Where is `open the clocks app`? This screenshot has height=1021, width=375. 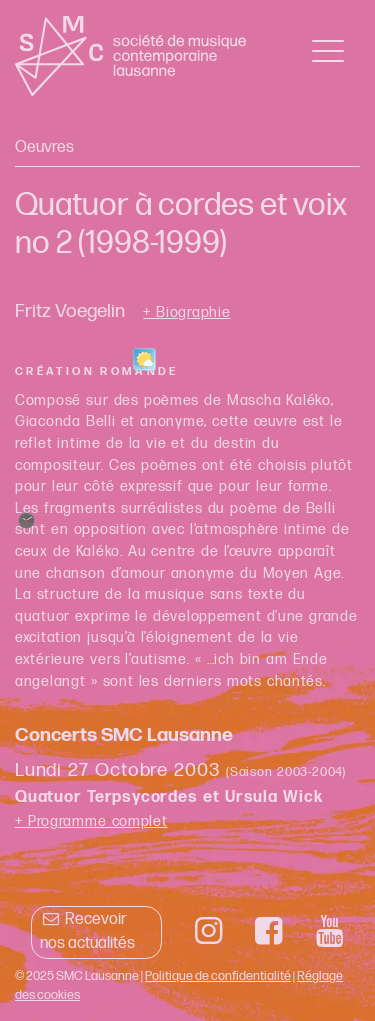
open the clocks app is located at coordinates (26, 520).